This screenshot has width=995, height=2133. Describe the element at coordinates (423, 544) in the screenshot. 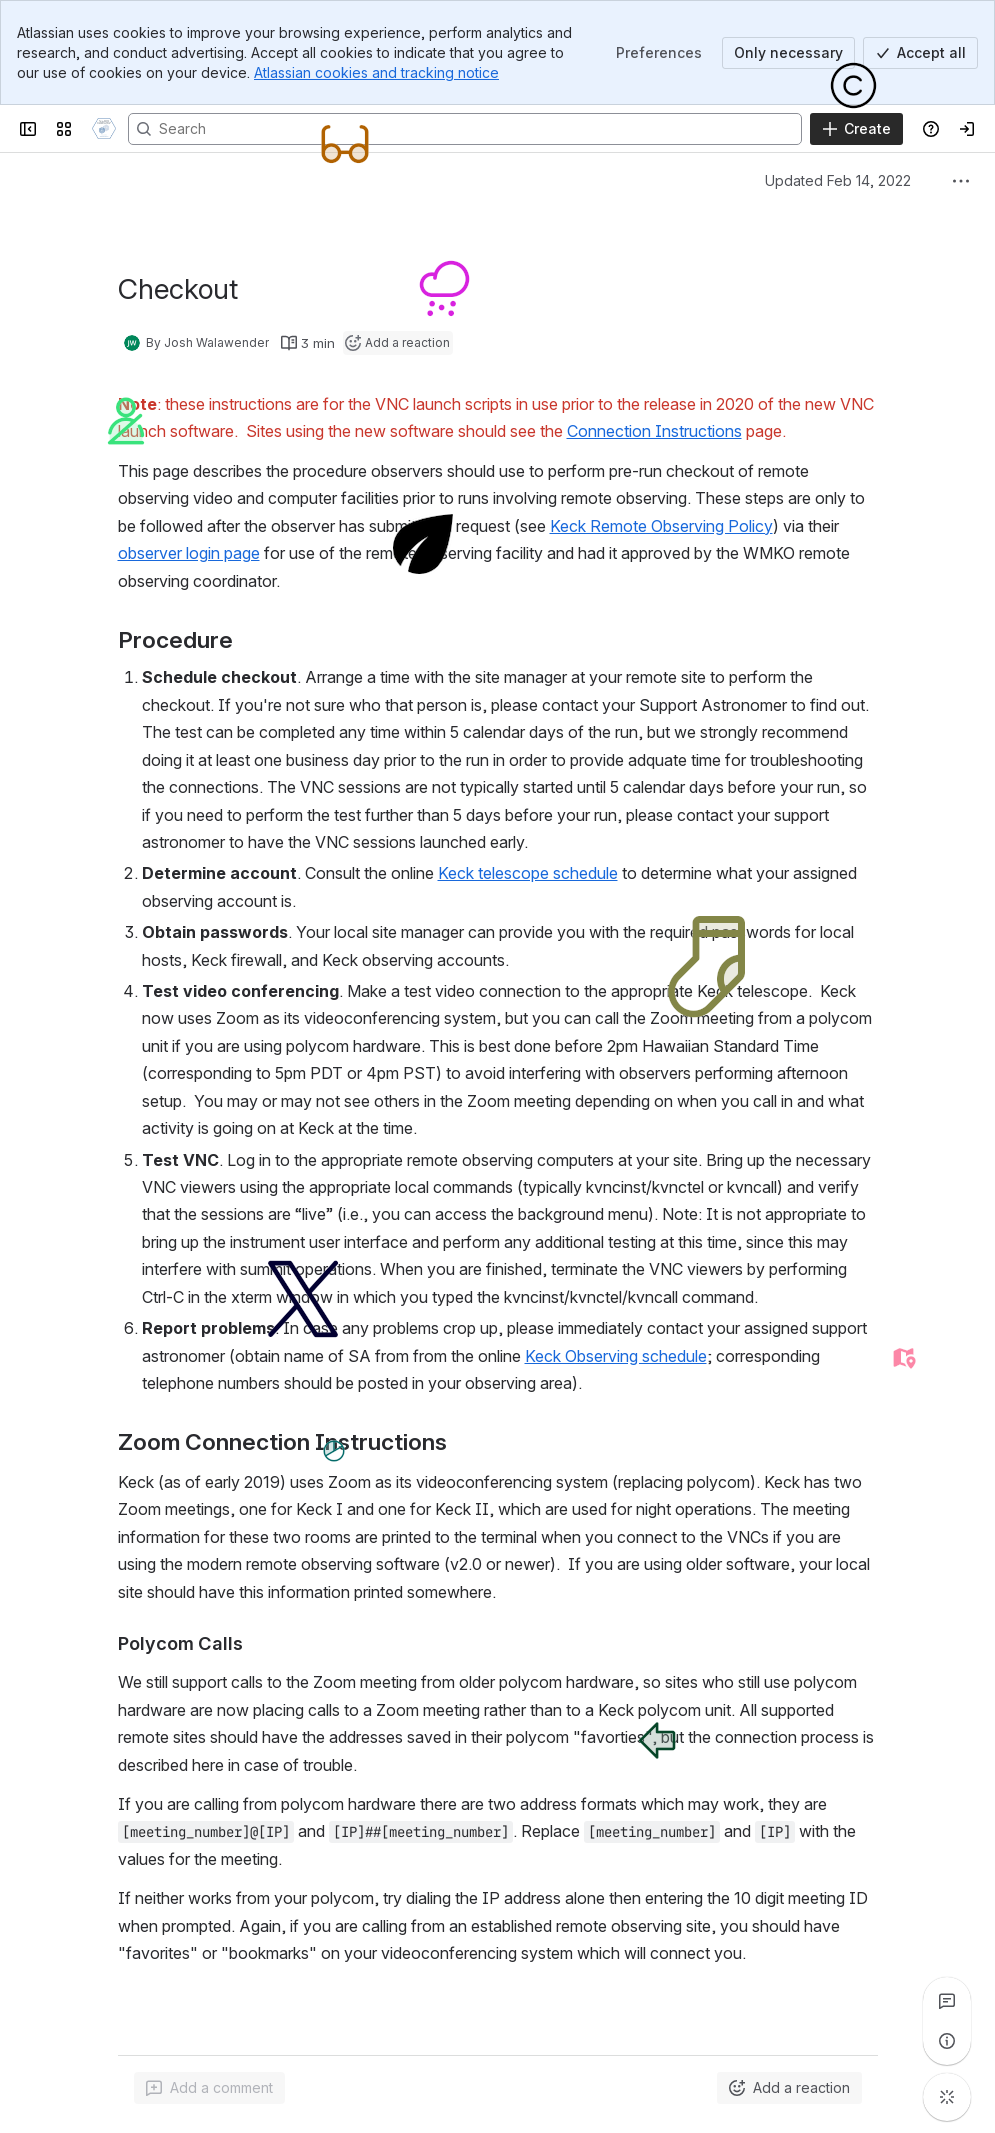

I see `enable eco-friendly or power-saving mode` at that location.